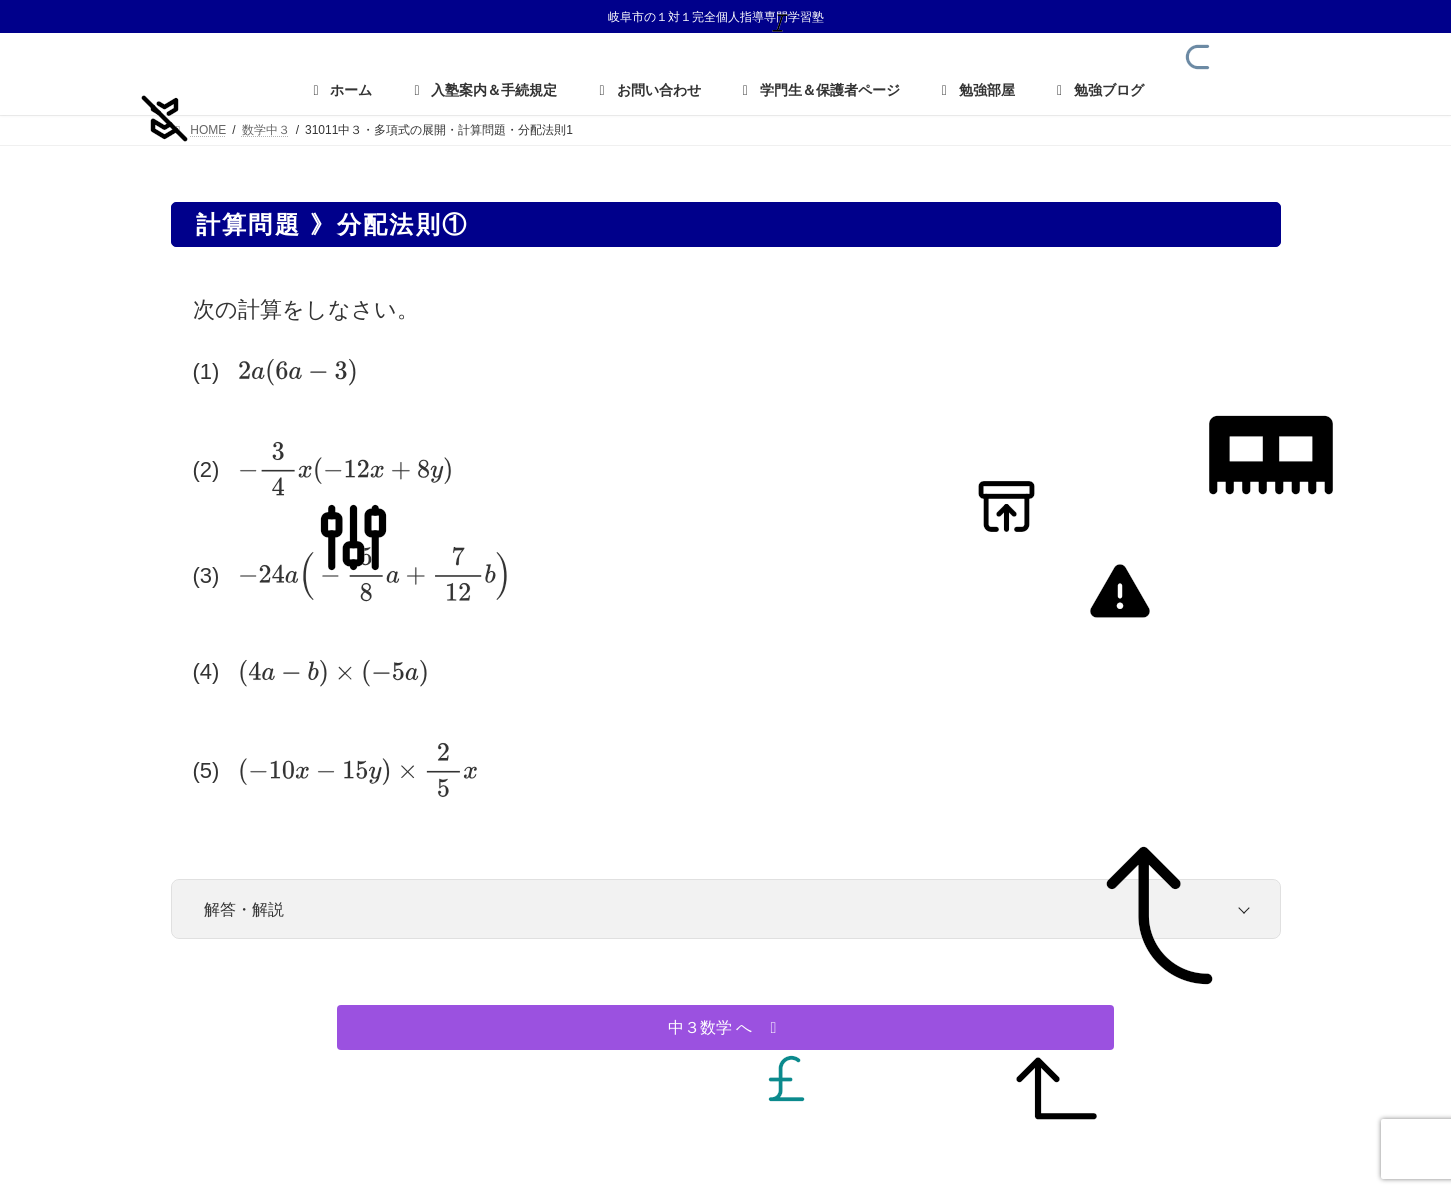  What do you see at coordinates (353, 537) in the screenshot?
I see `view candlestick chart for stock or crypto data` at bounding box center [353, 537].